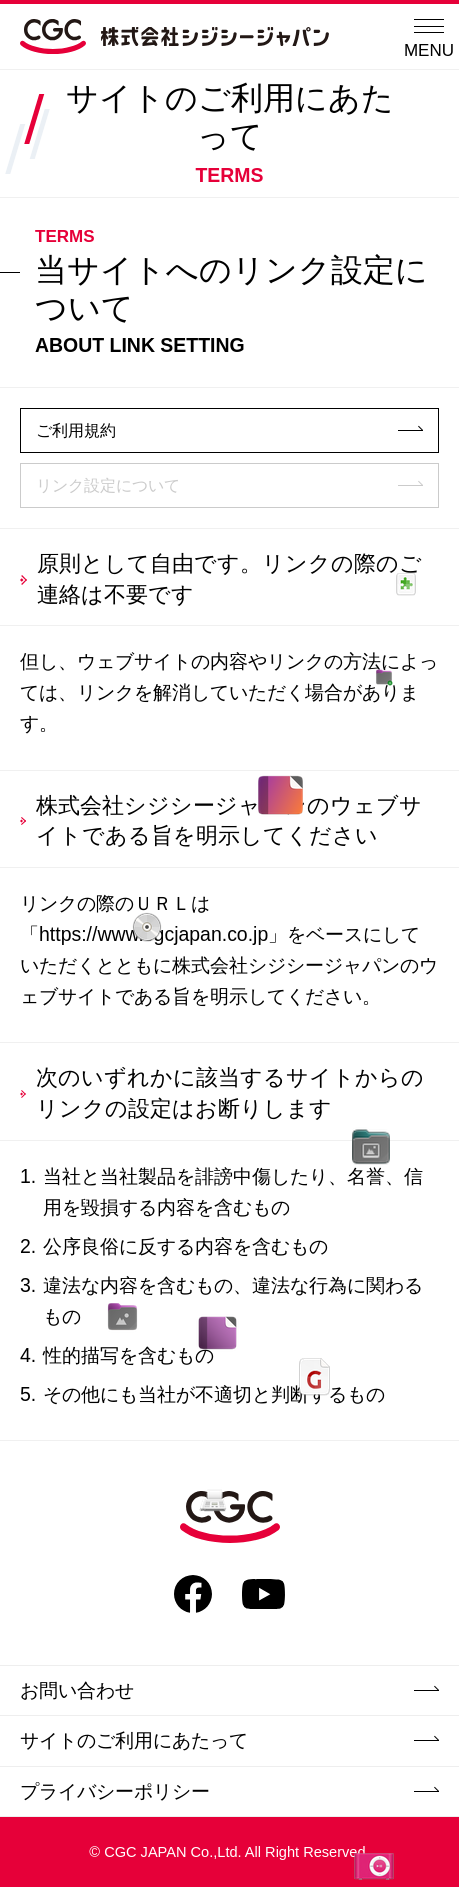  Describe the element at coordinates (406, 584) in the screenshot. I see `an add-on or plugin file type` at that location.